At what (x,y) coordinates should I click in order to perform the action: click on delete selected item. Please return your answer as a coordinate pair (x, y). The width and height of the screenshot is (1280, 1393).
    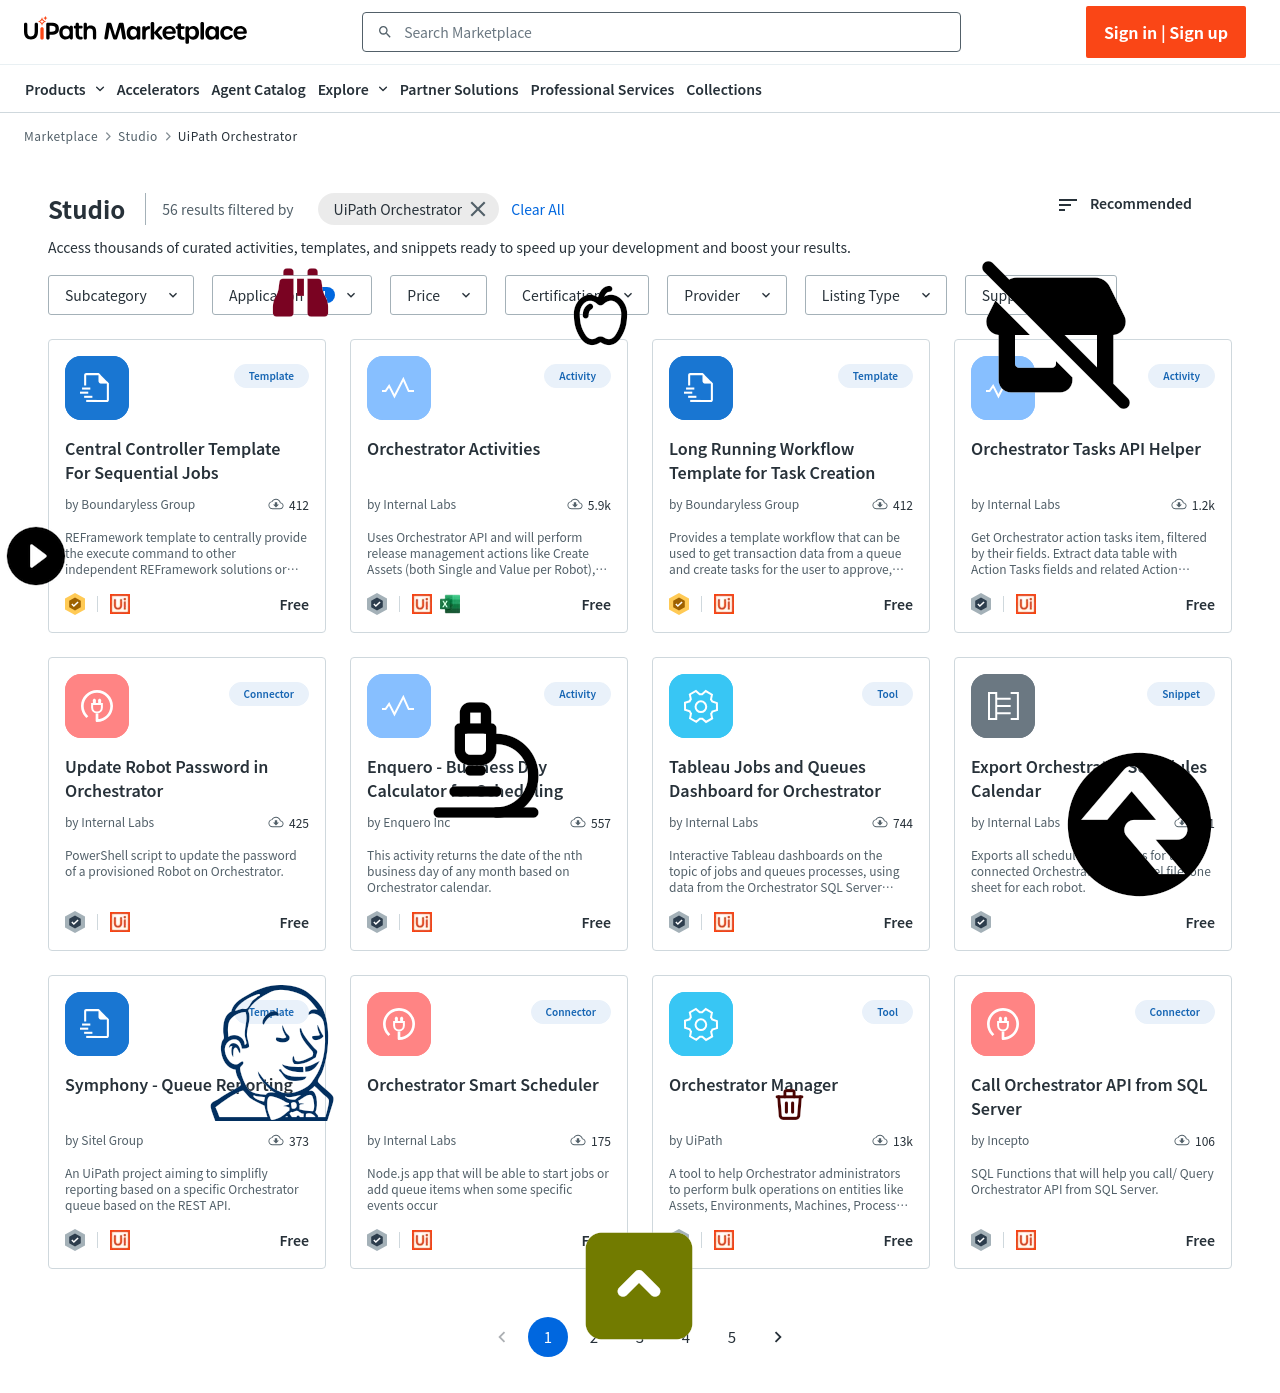
    Looking at the image, I should click on (789, 1104).